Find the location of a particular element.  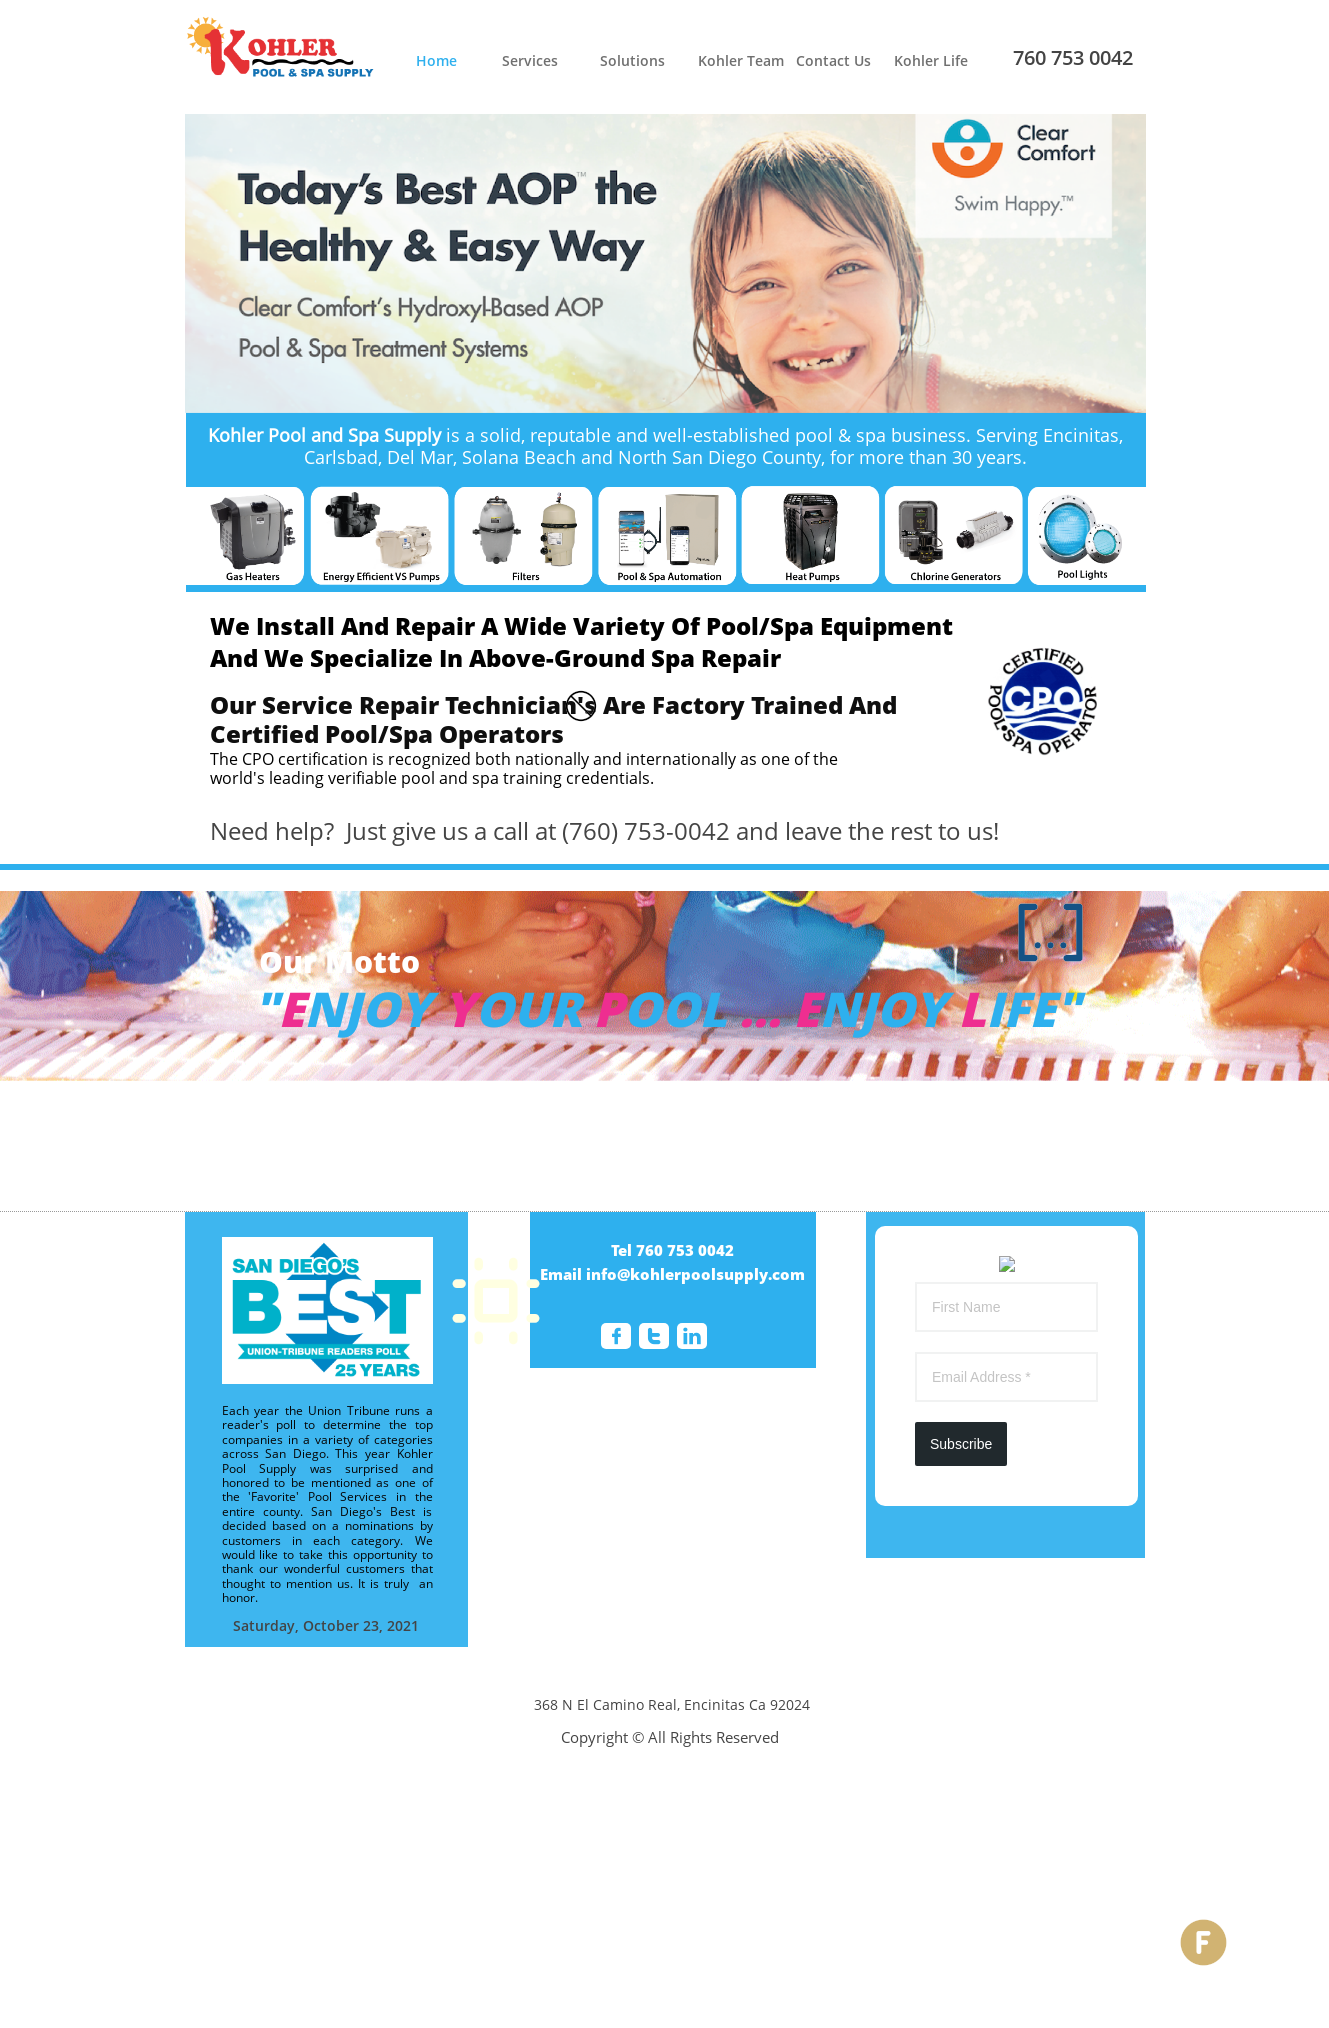

select or define an artboard area is located at coordinates (496, 1301).